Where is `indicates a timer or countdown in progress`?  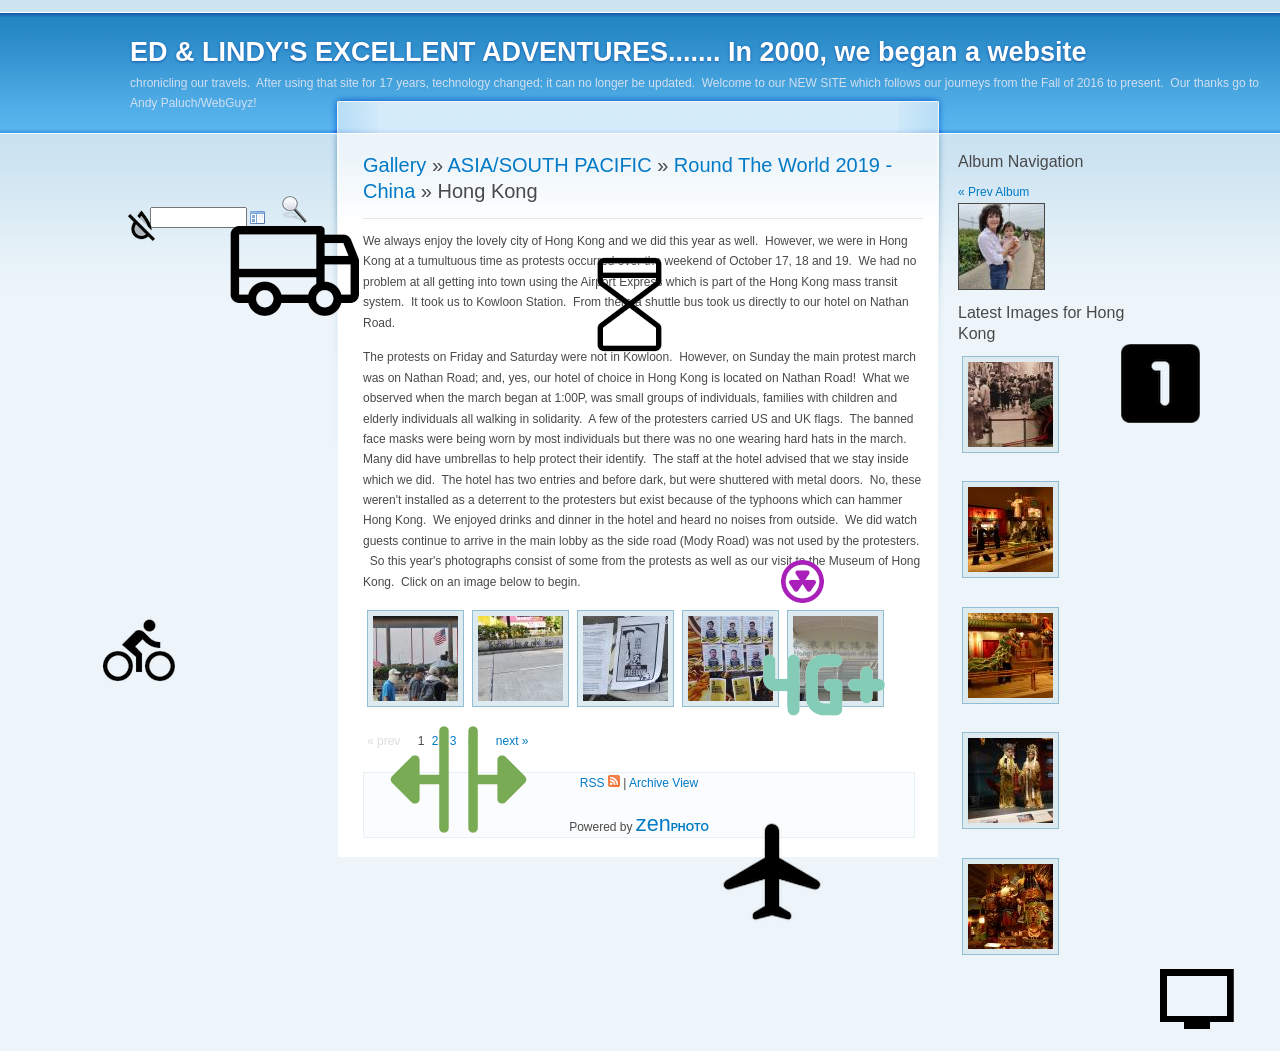
indicates a timer or countdown in progress is located at coordinates (629, 304).